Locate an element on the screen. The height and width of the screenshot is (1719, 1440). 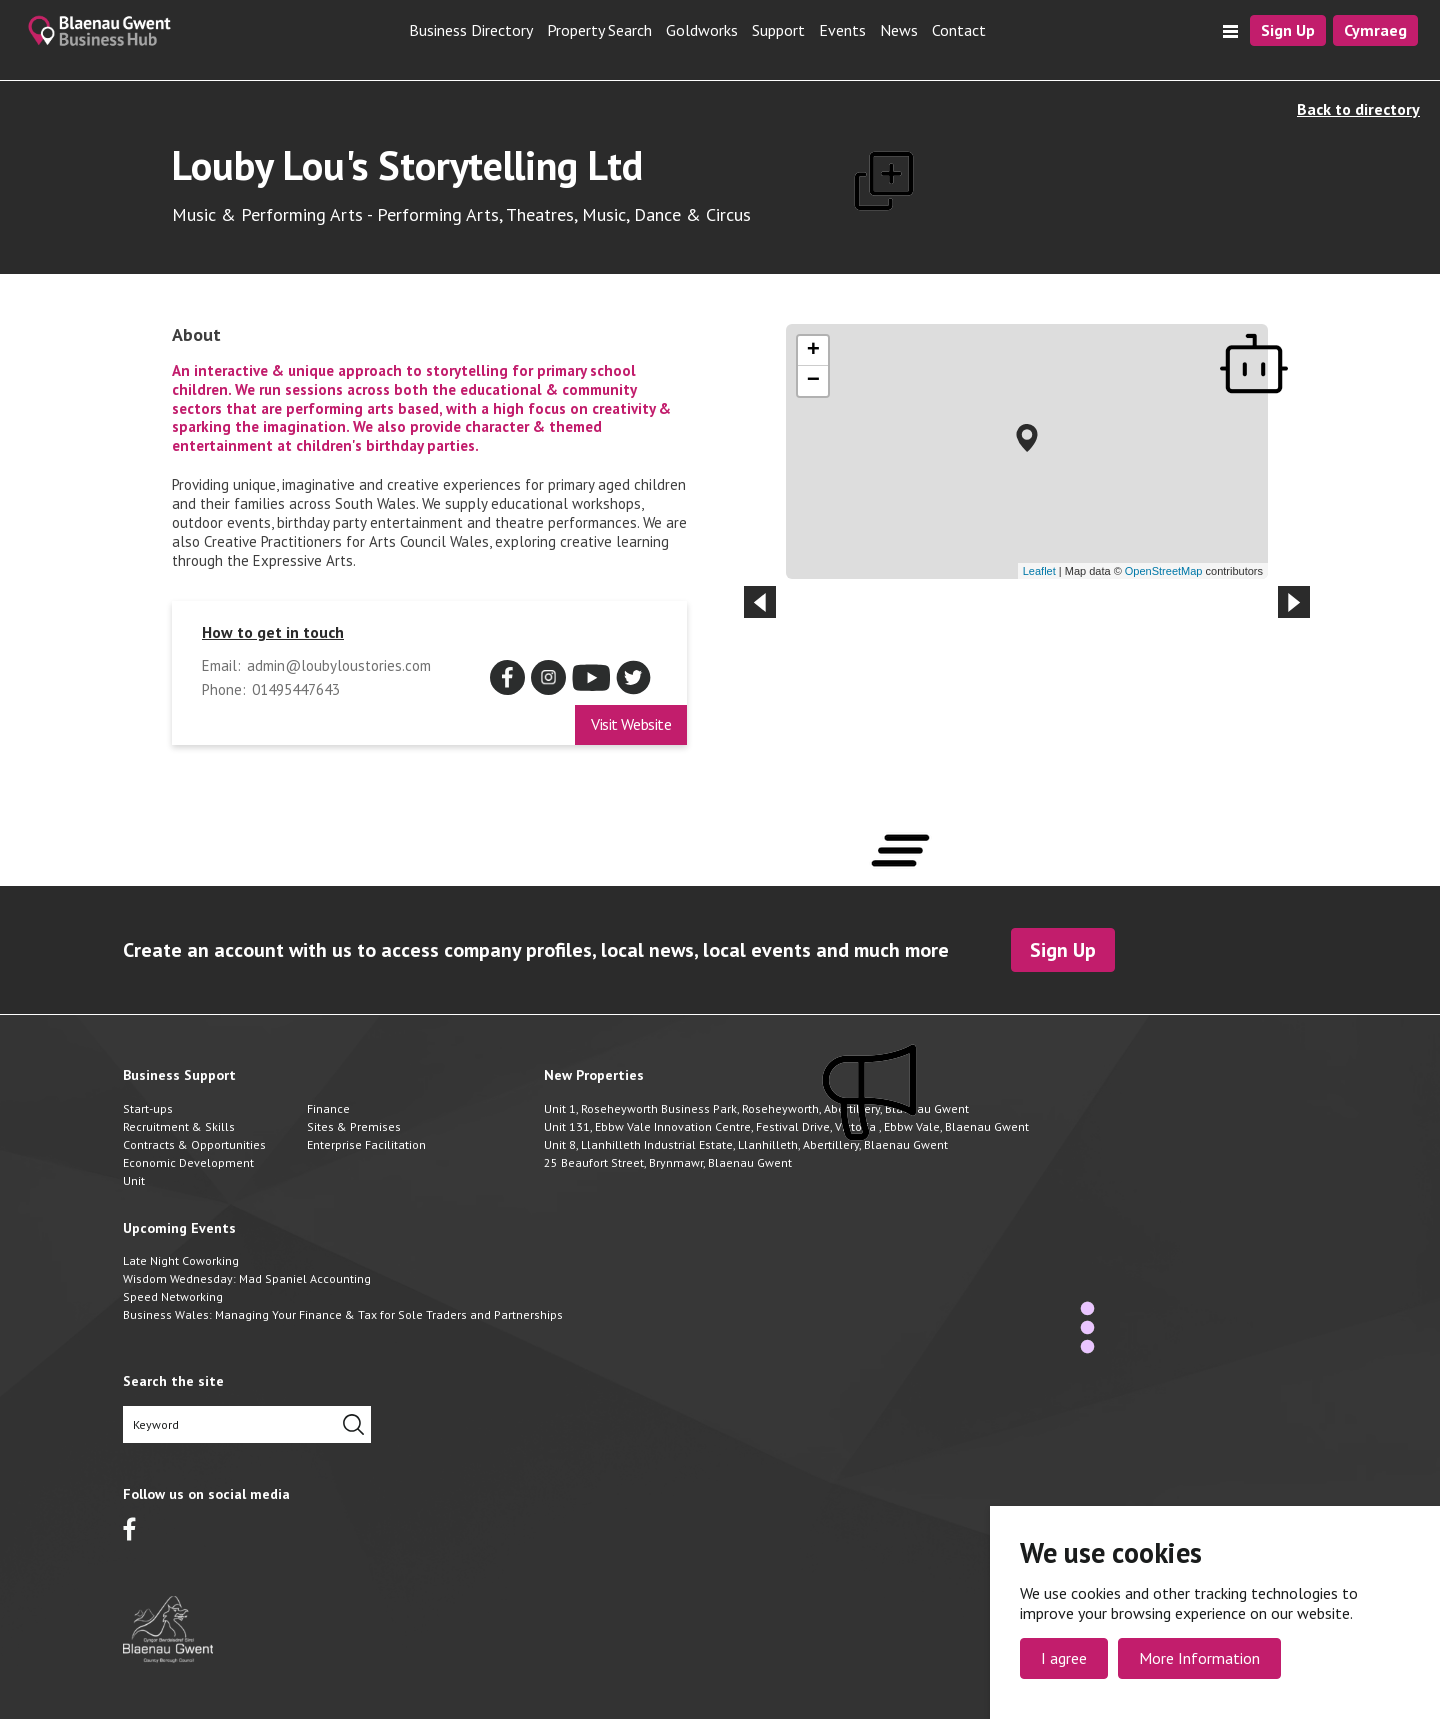
view dependabot alerts and automated dependency updates is located at coordinates (1254, 365).